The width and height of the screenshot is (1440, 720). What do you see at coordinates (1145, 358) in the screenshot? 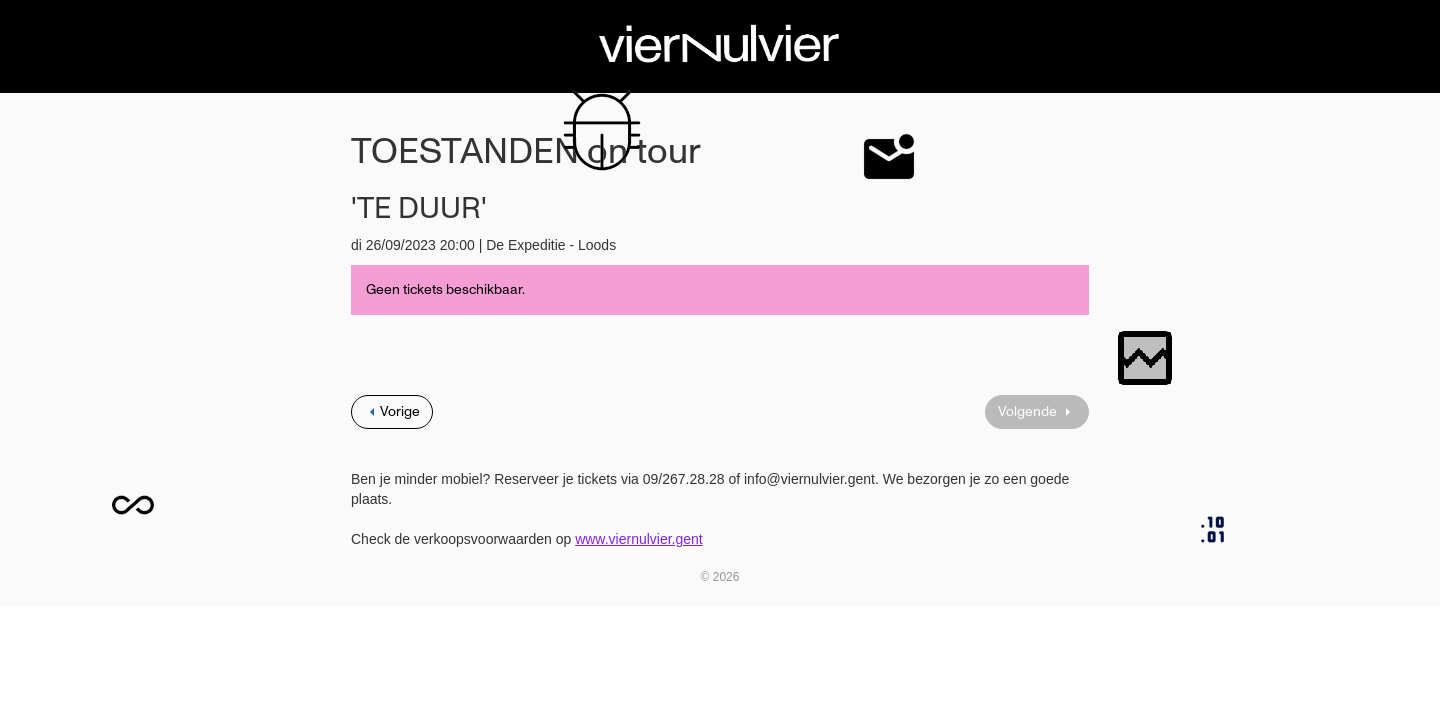
I see `indicates an image failed to load` at bounding box center [1145, 358].